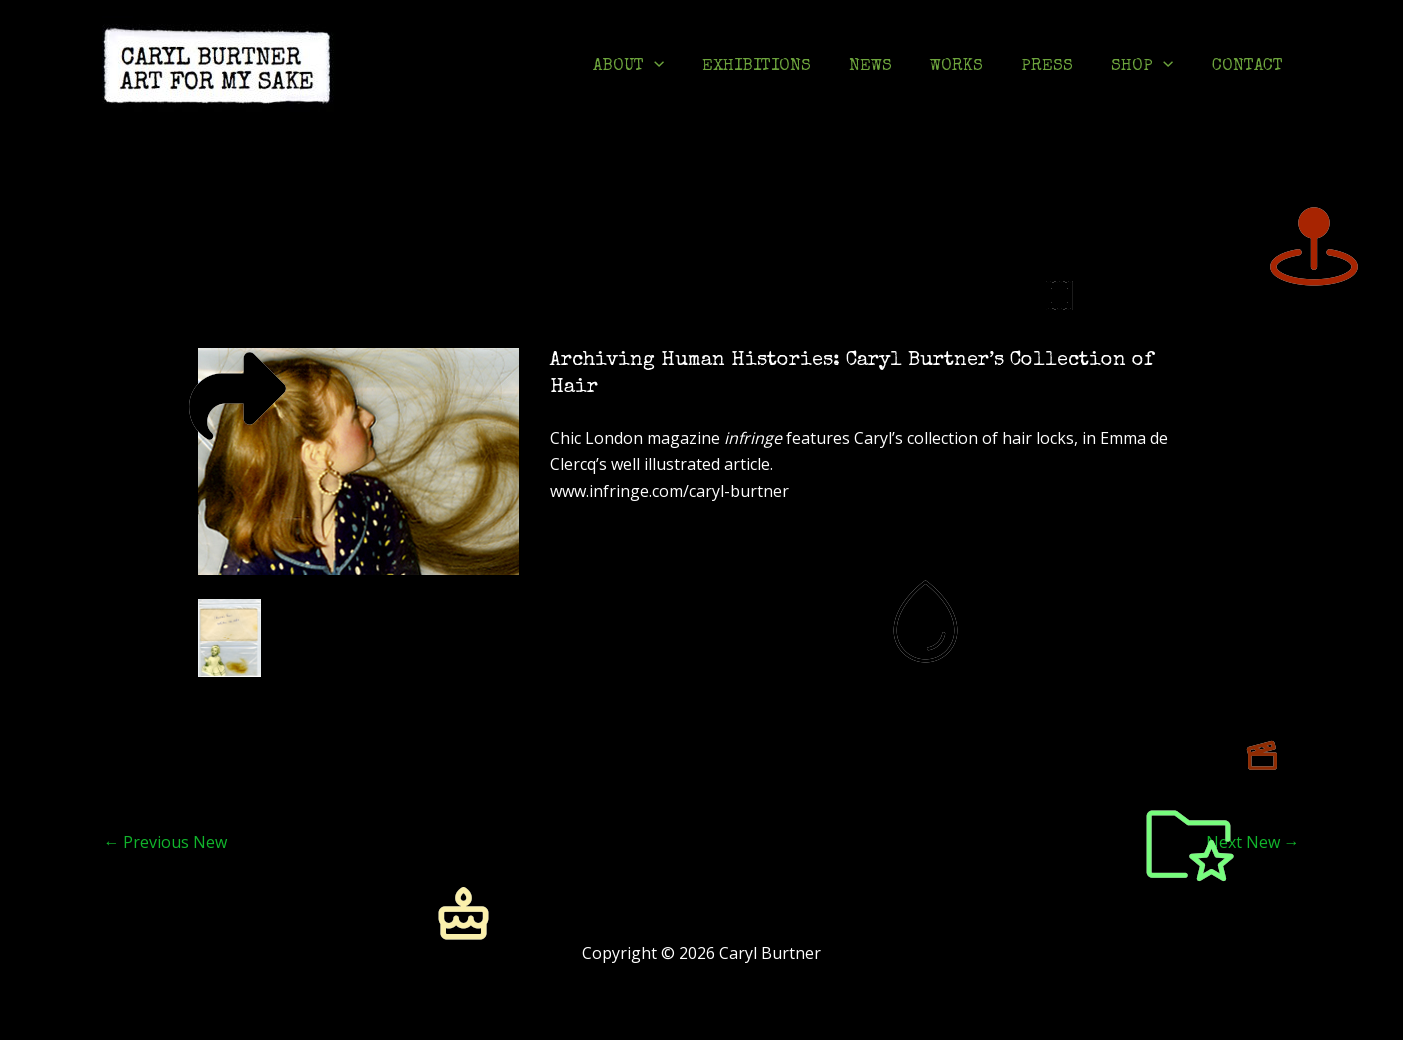 The width and height of the screenshot is (1403, 1040). What do you see at coordinates (1262, 756) in the screenshot?
I see `access video or movie content` at bounding box center [1262, 756].